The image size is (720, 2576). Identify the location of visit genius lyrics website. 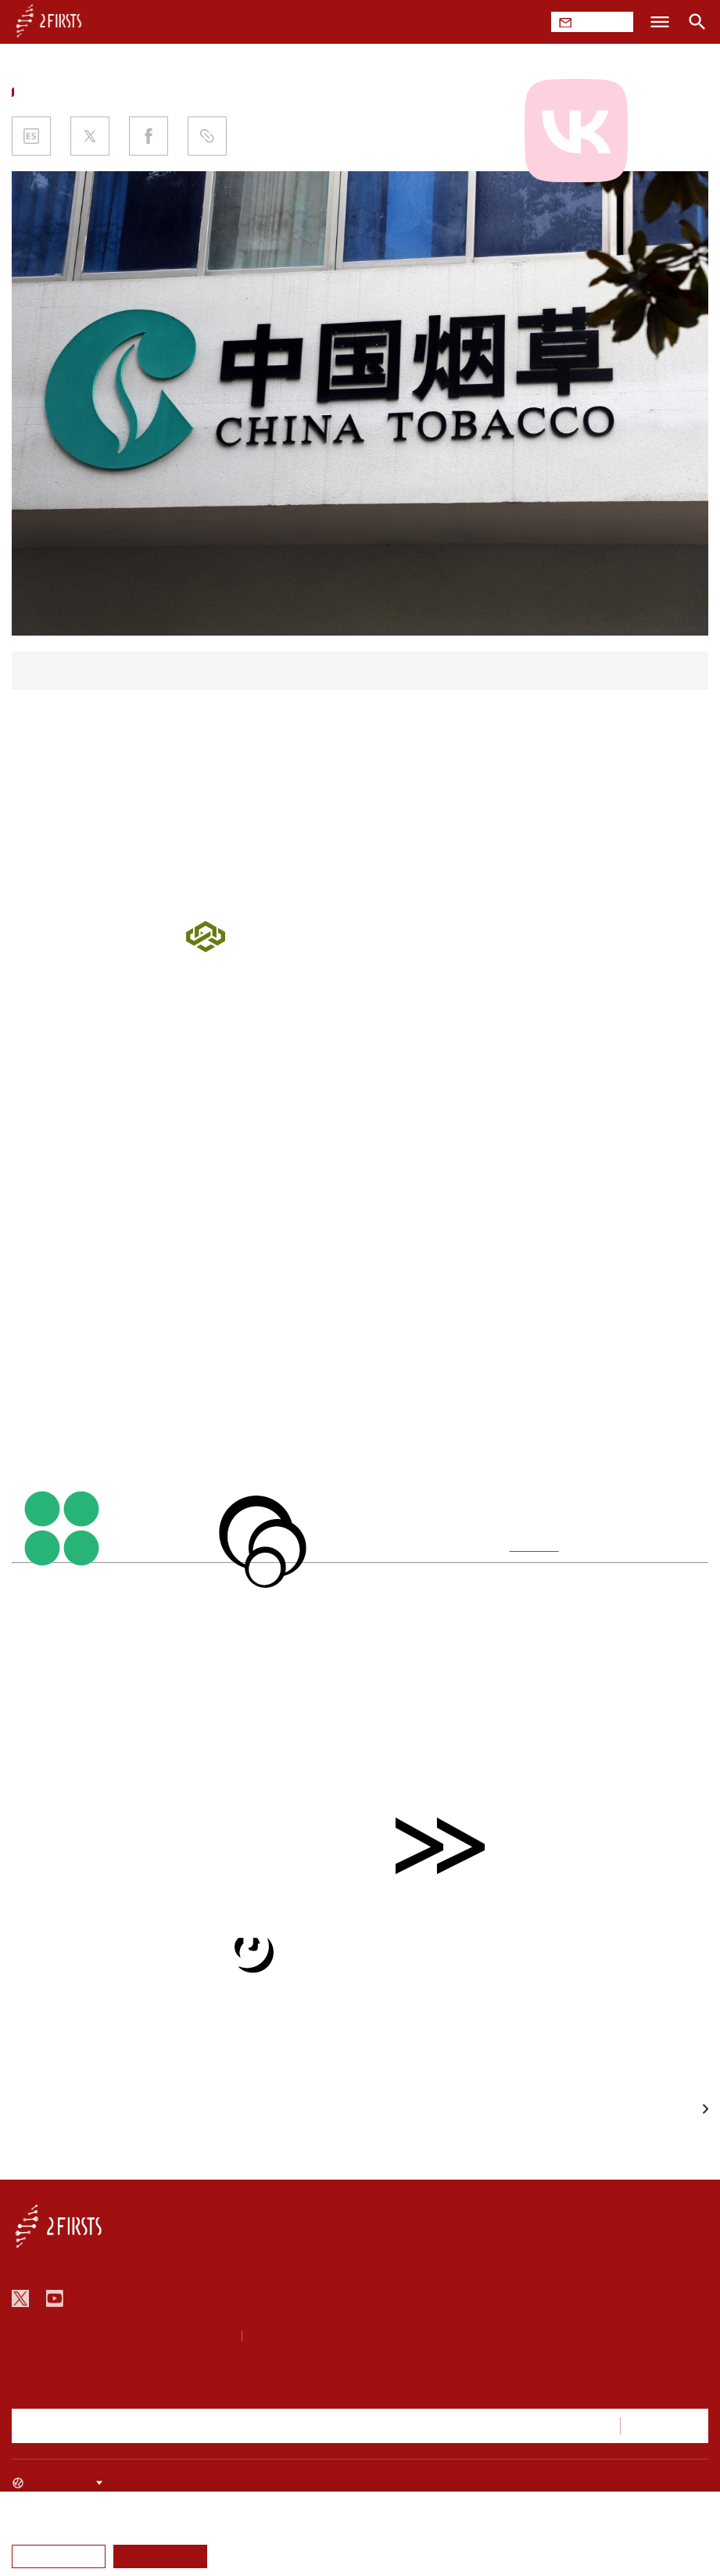
(254, 1955).